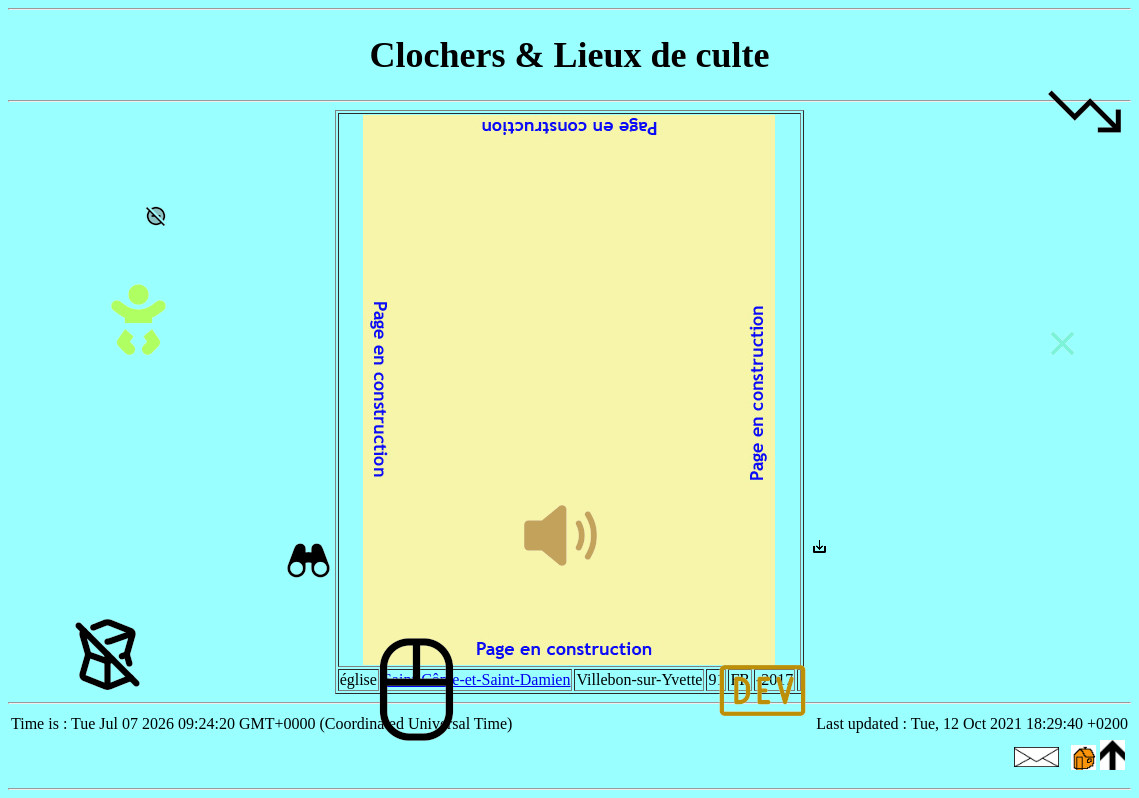 The image size is (1139, 798). Describe the element at coordinates (416, 689) in the screenshot. I see `mouse input device settings` at that location.